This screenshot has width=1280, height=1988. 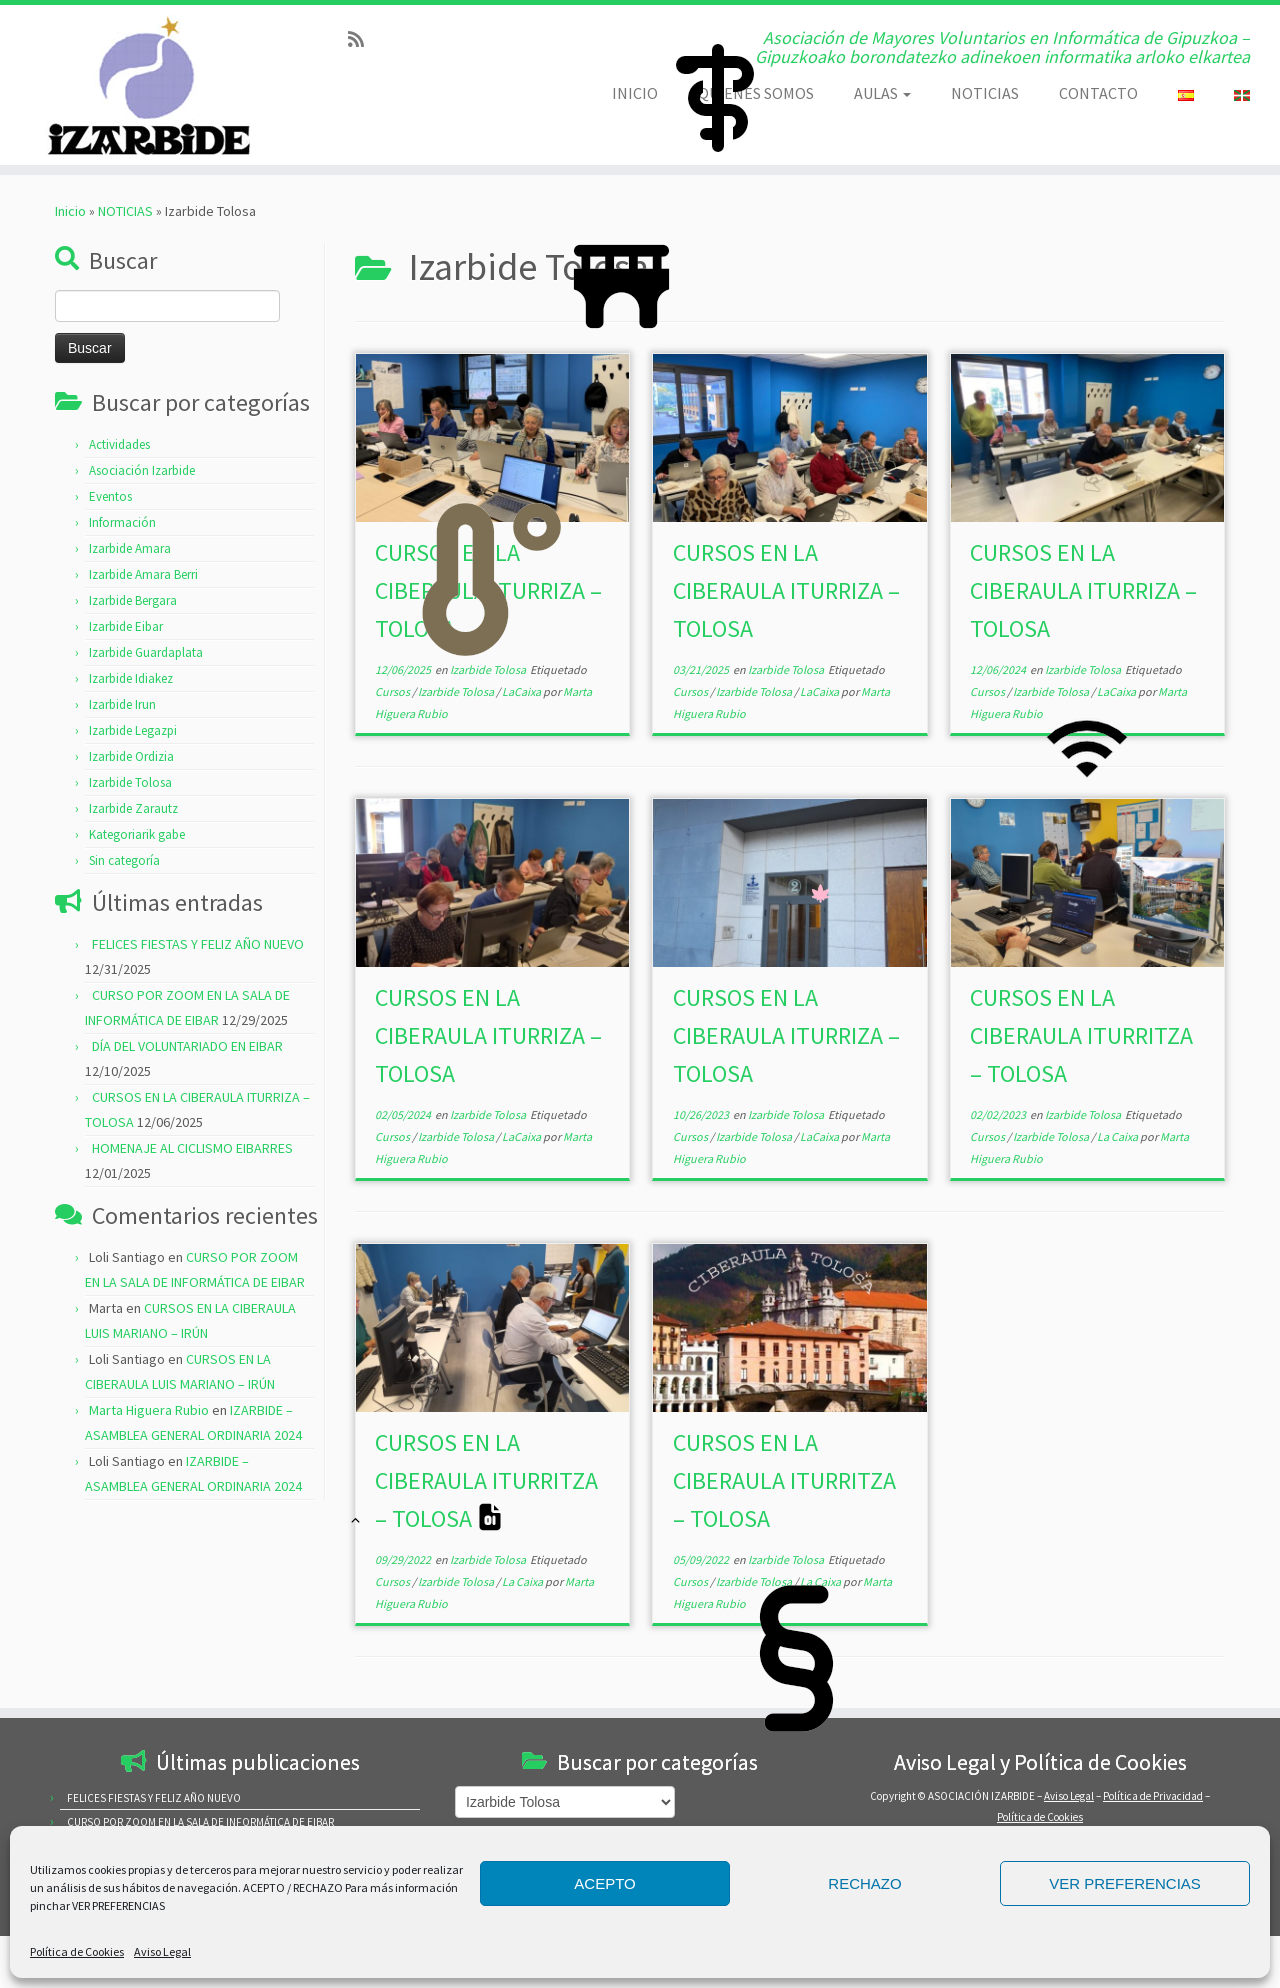 I want to click on indicates cannabis-related products or content, so click(x=820, y=893).